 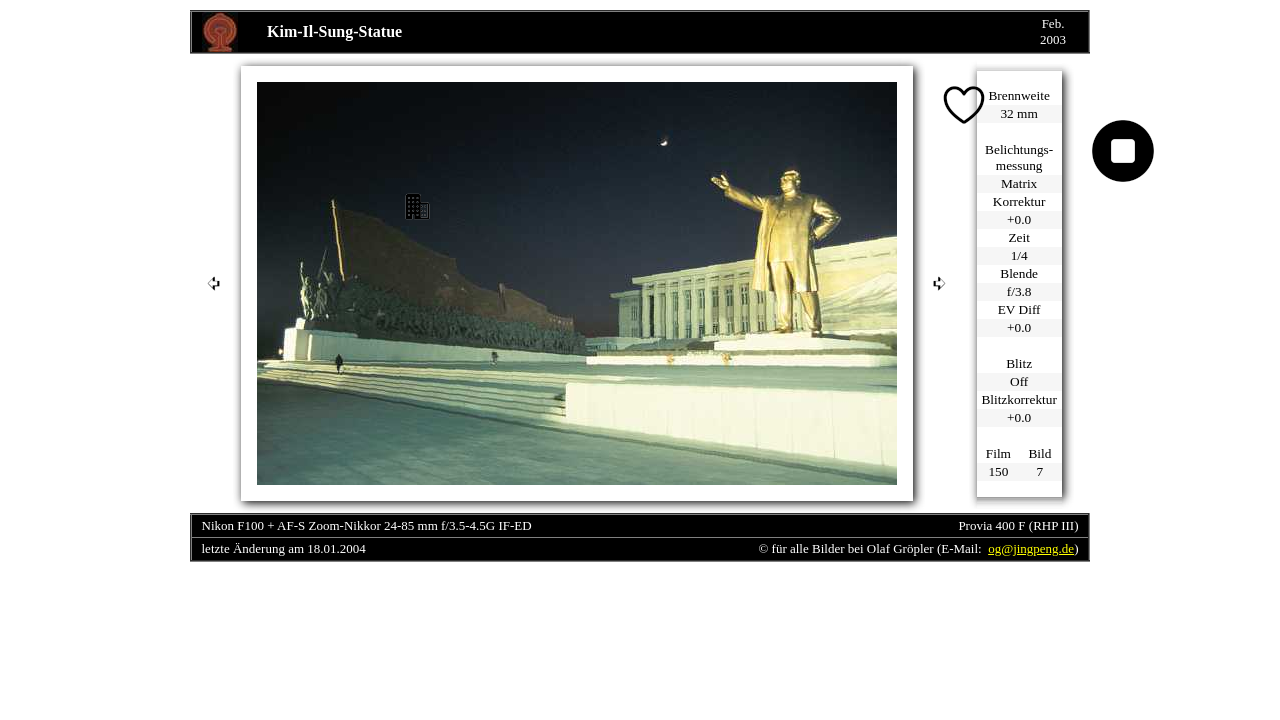 What do you see at coordinates (964, 105) in the screenshot?
I see `add item to favorites` at bounding box center [964, 105].